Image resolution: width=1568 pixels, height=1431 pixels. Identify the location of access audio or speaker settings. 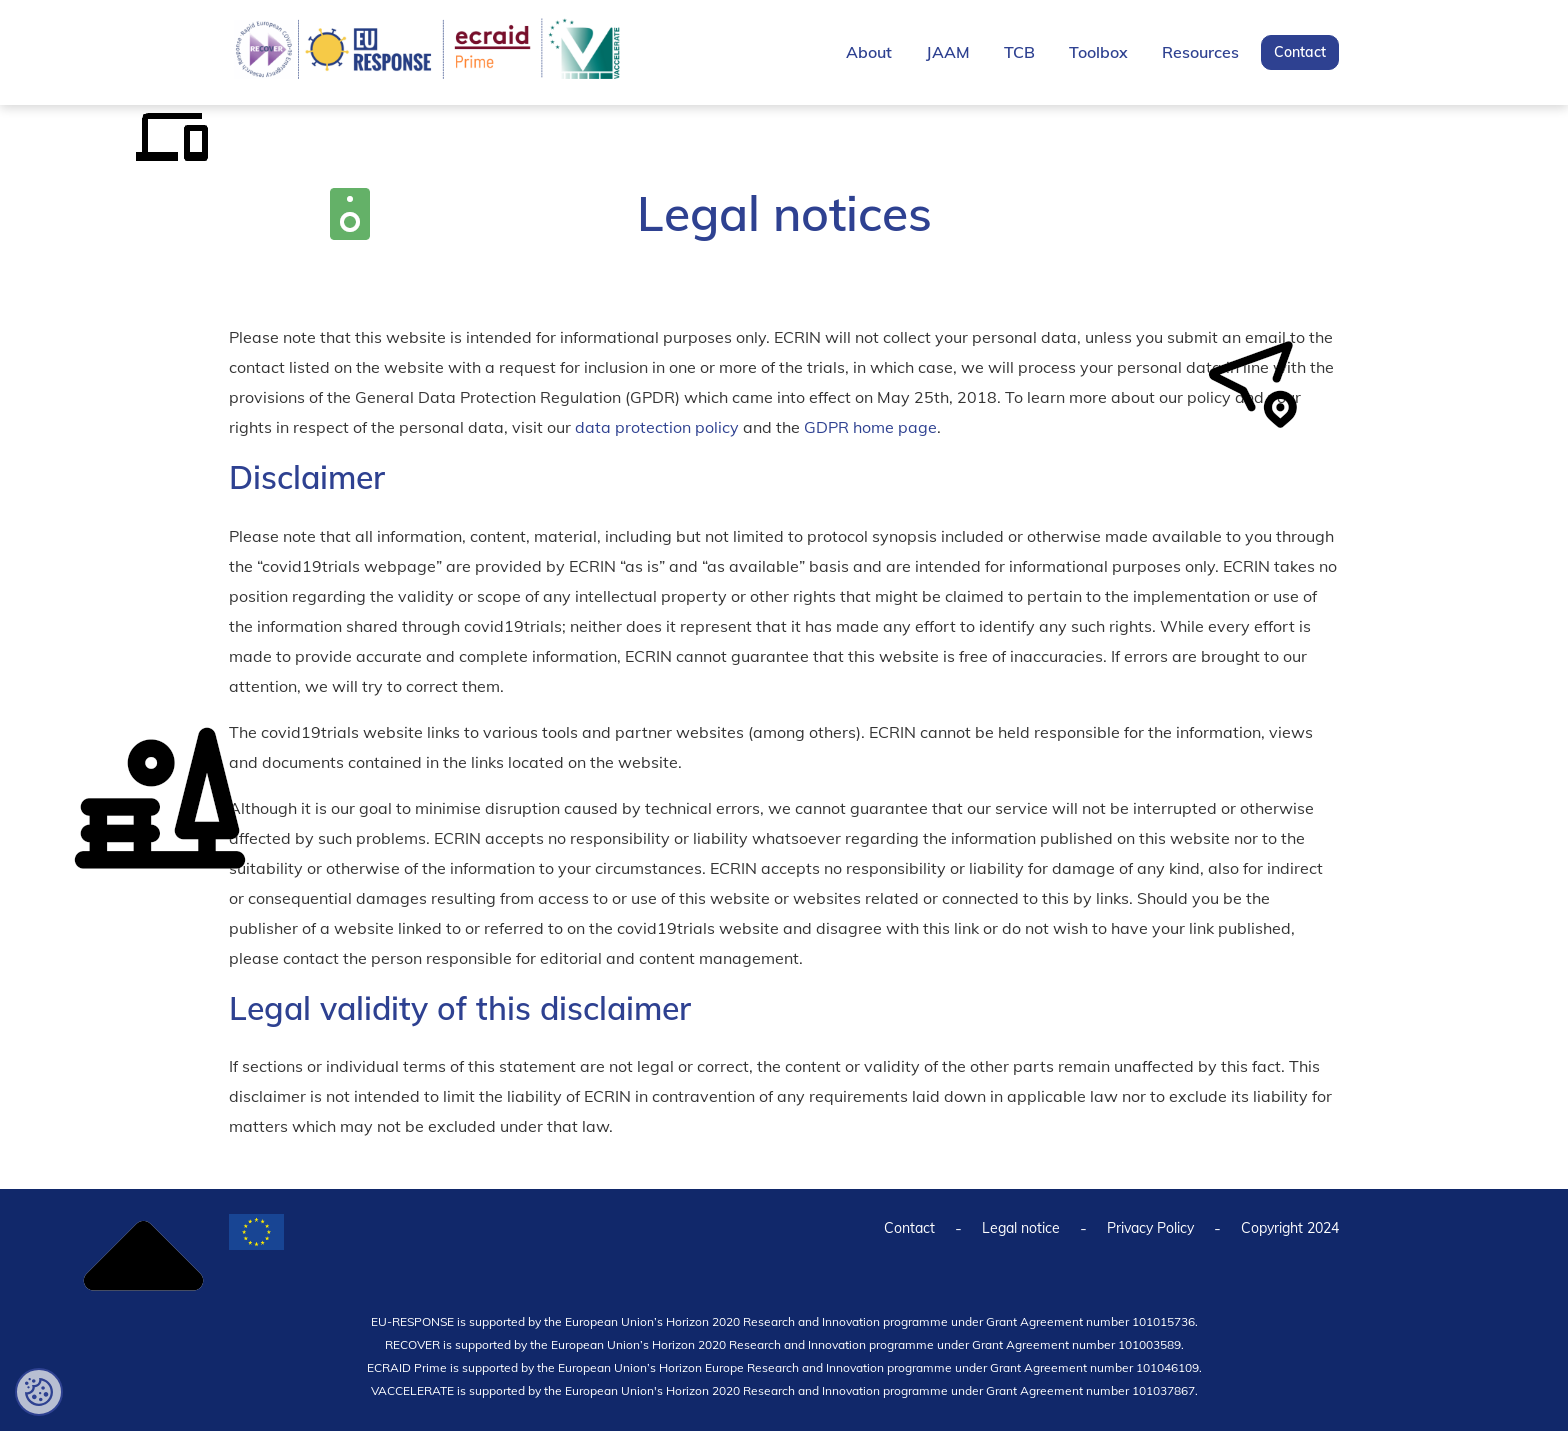
(350, 214).